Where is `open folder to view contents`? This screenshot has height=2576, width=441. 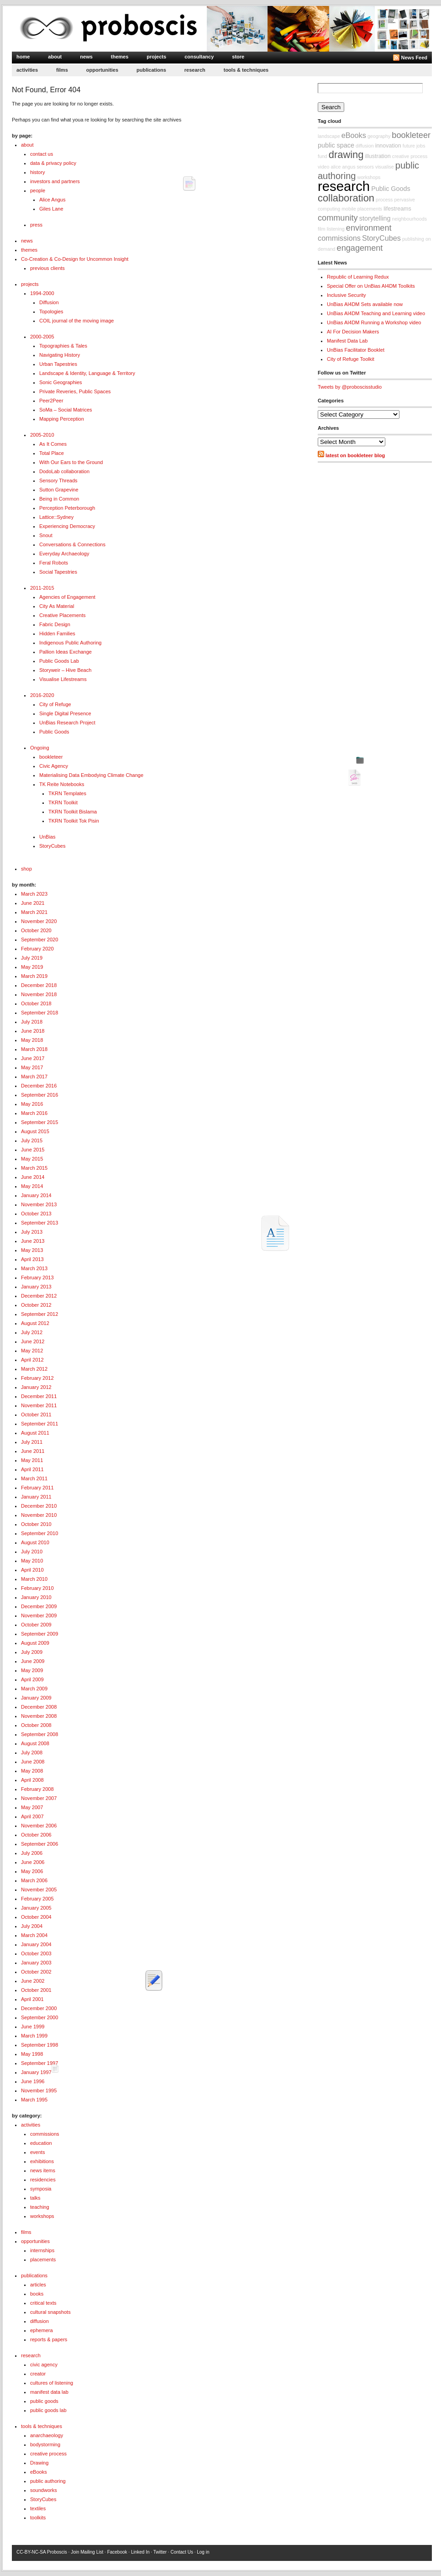
open folder to view contents is located at coordinates (360, 760).